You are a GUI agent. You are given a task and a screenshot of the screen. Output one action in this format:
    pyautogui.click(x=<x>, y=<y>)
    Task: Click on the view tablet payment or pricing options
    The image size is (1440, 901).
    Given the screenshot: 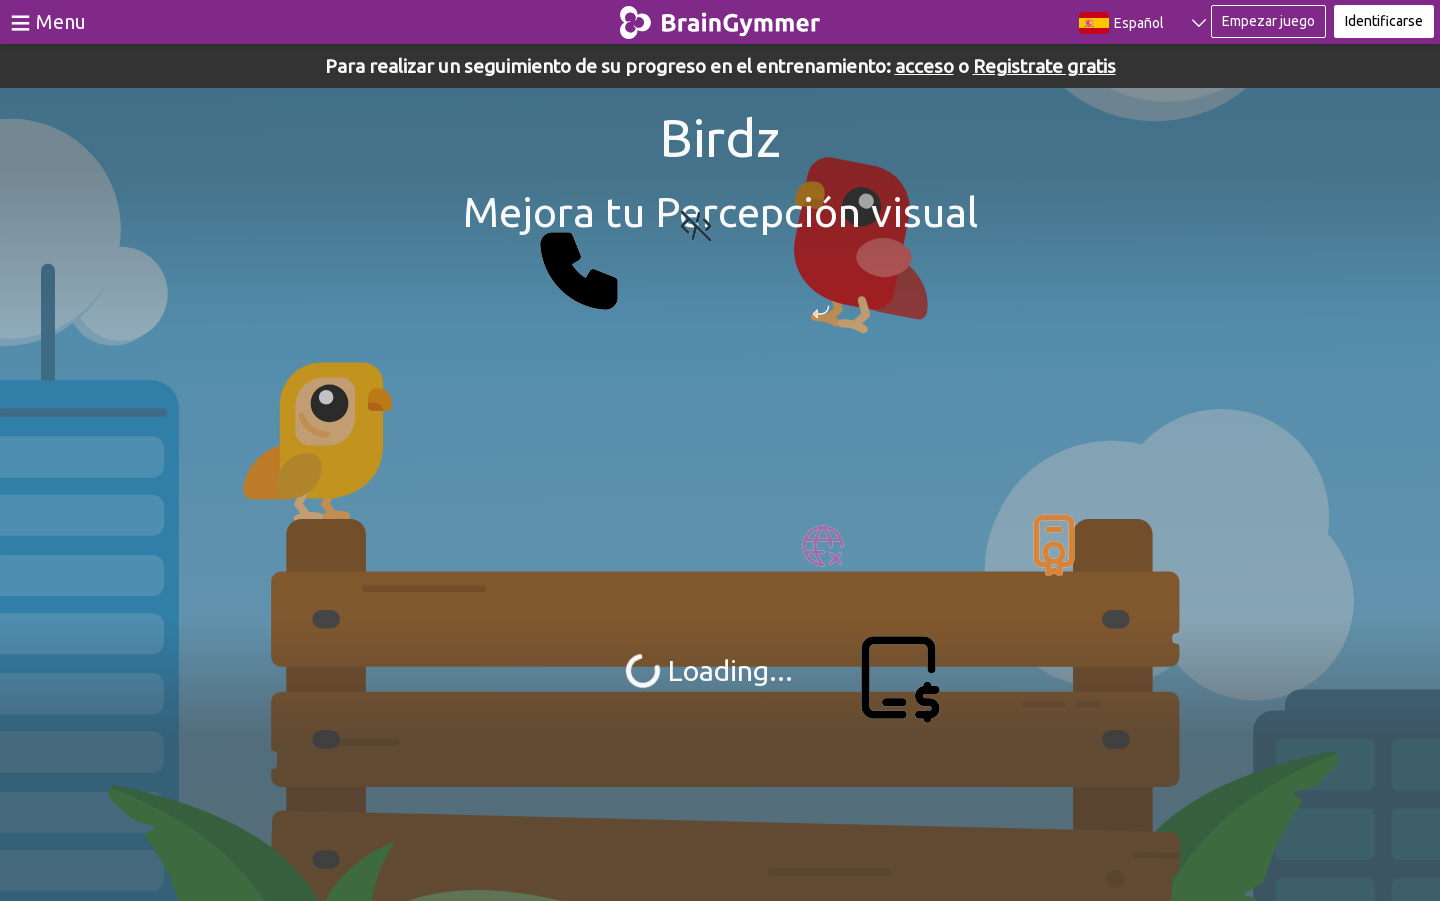 What is the action you would take?
    pyautogui.click(x=898, y=677)
    